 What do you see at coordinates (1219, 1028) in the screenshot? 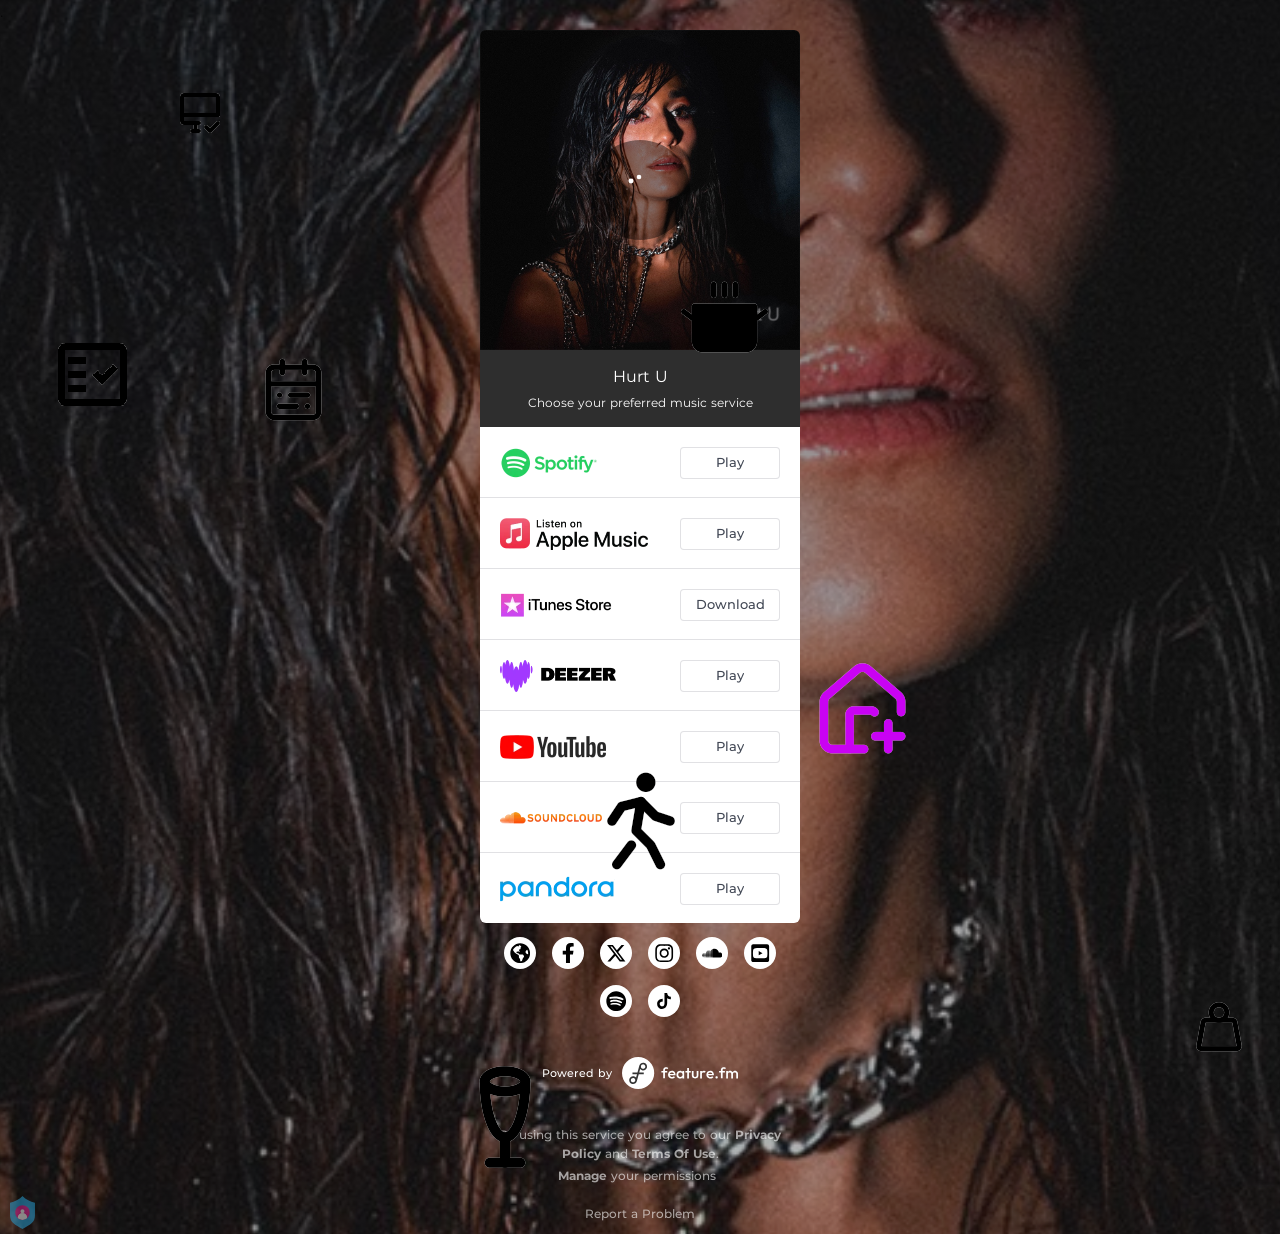
I see `set or adjust item weight` at bounding box center [1219, 1028].